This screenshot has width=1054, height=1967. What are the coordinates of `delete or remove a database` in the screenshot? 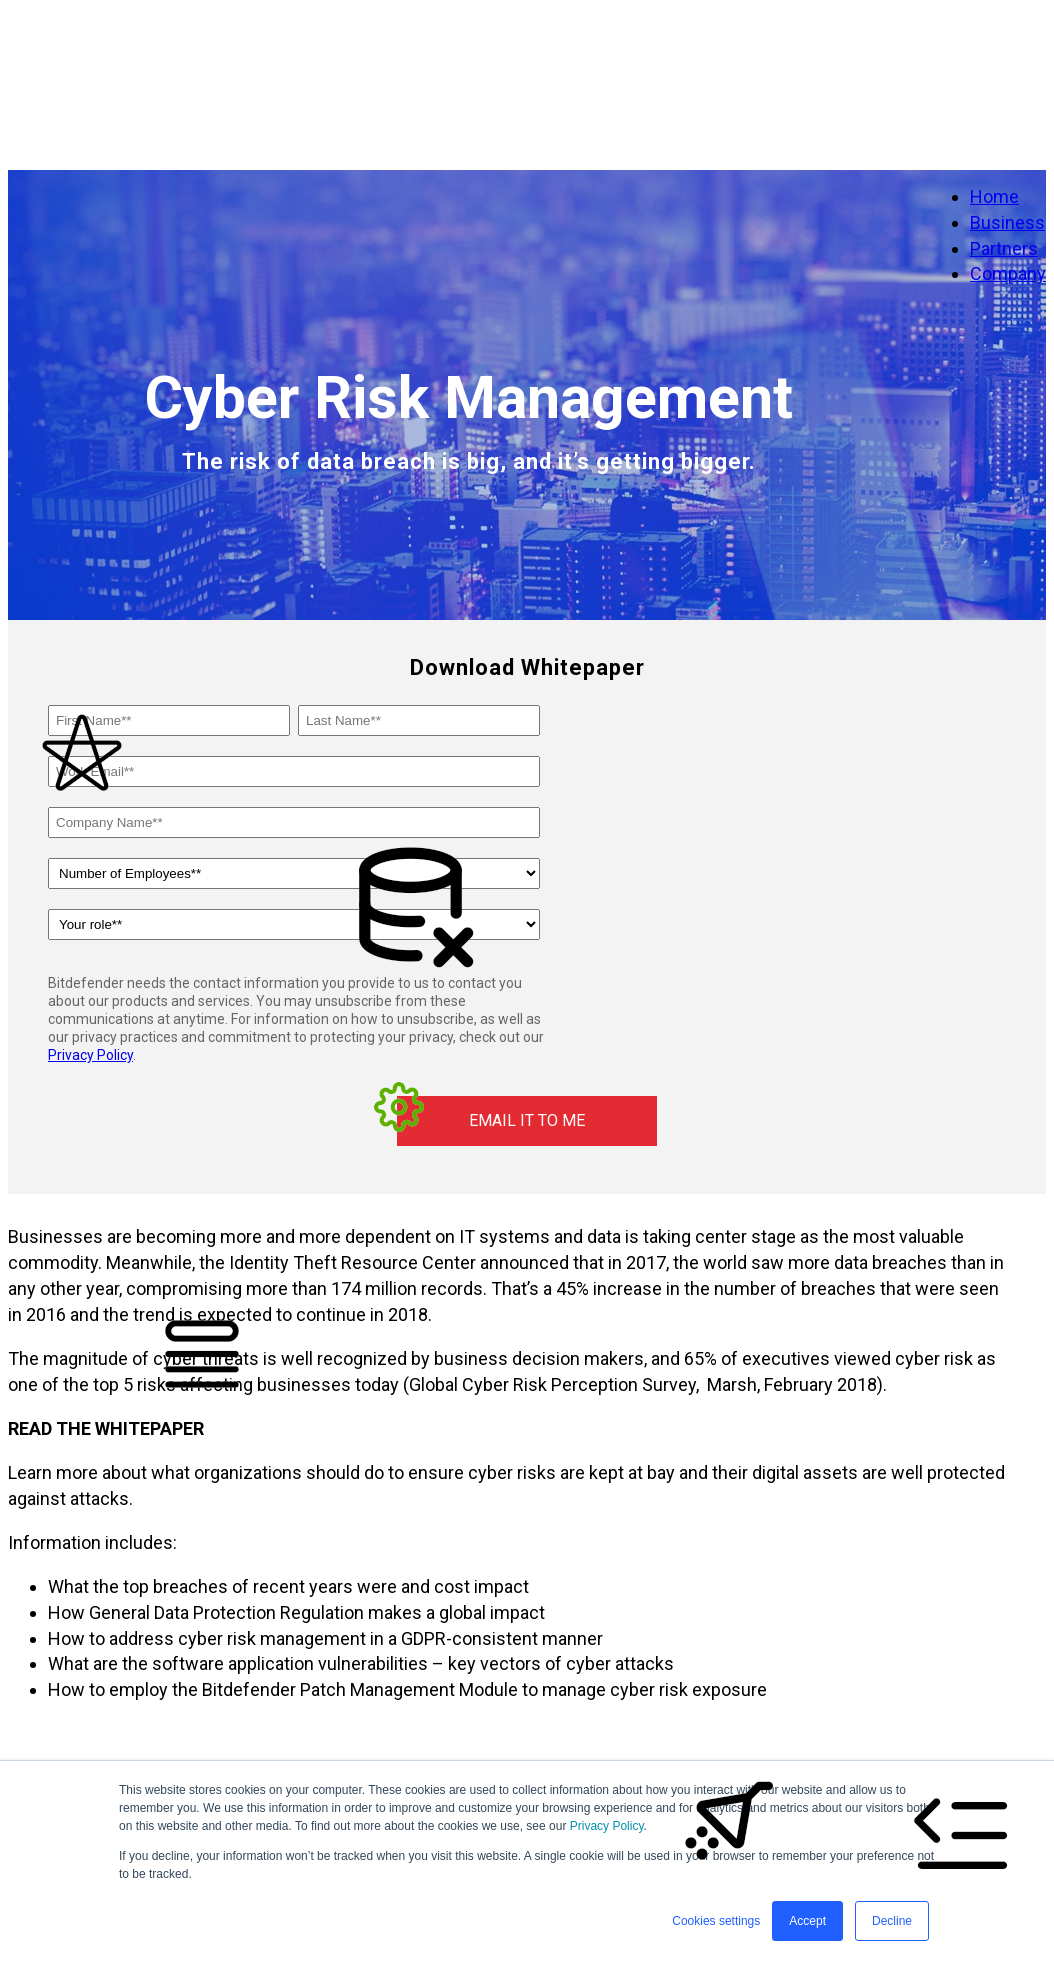 It's located at (410, 904).